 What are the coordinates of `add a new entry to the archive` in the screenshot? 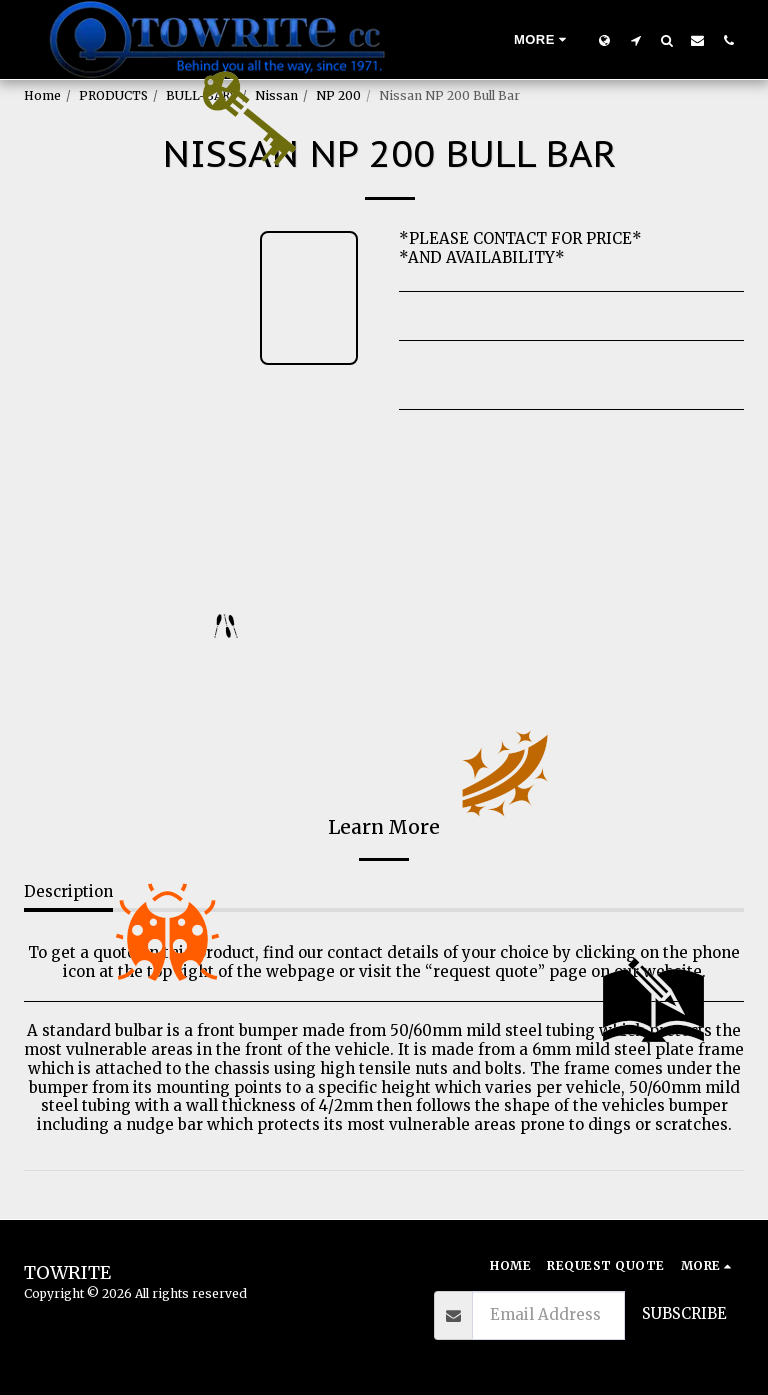 It's located at (653, 1005).